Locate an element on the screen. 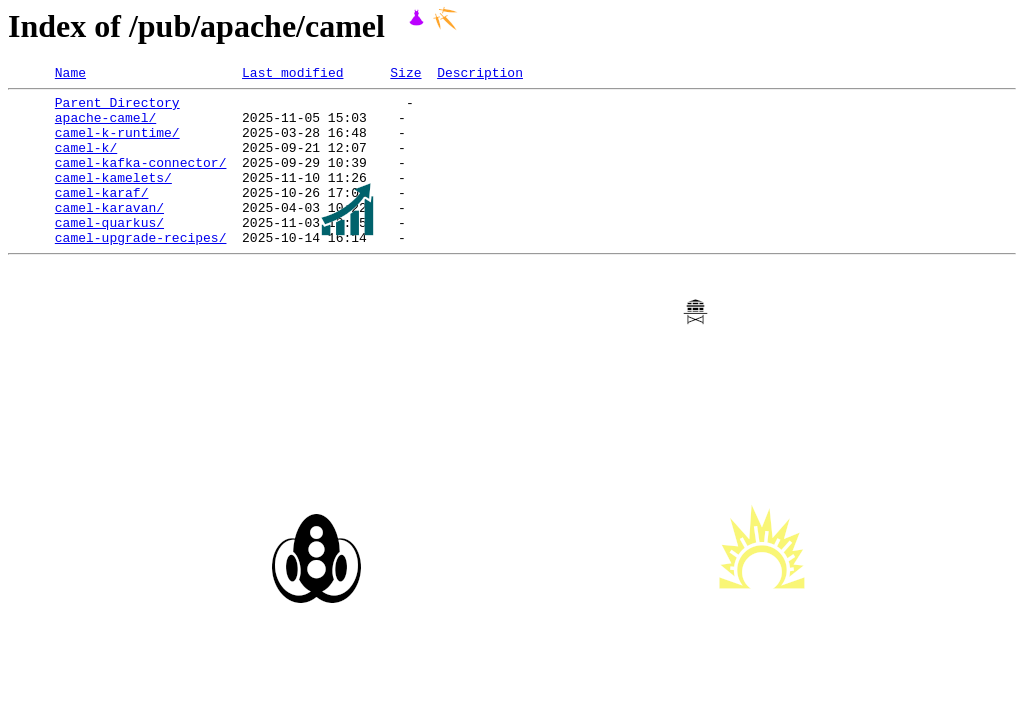  view your progress or level advancement is located at coordinates (347, 209).